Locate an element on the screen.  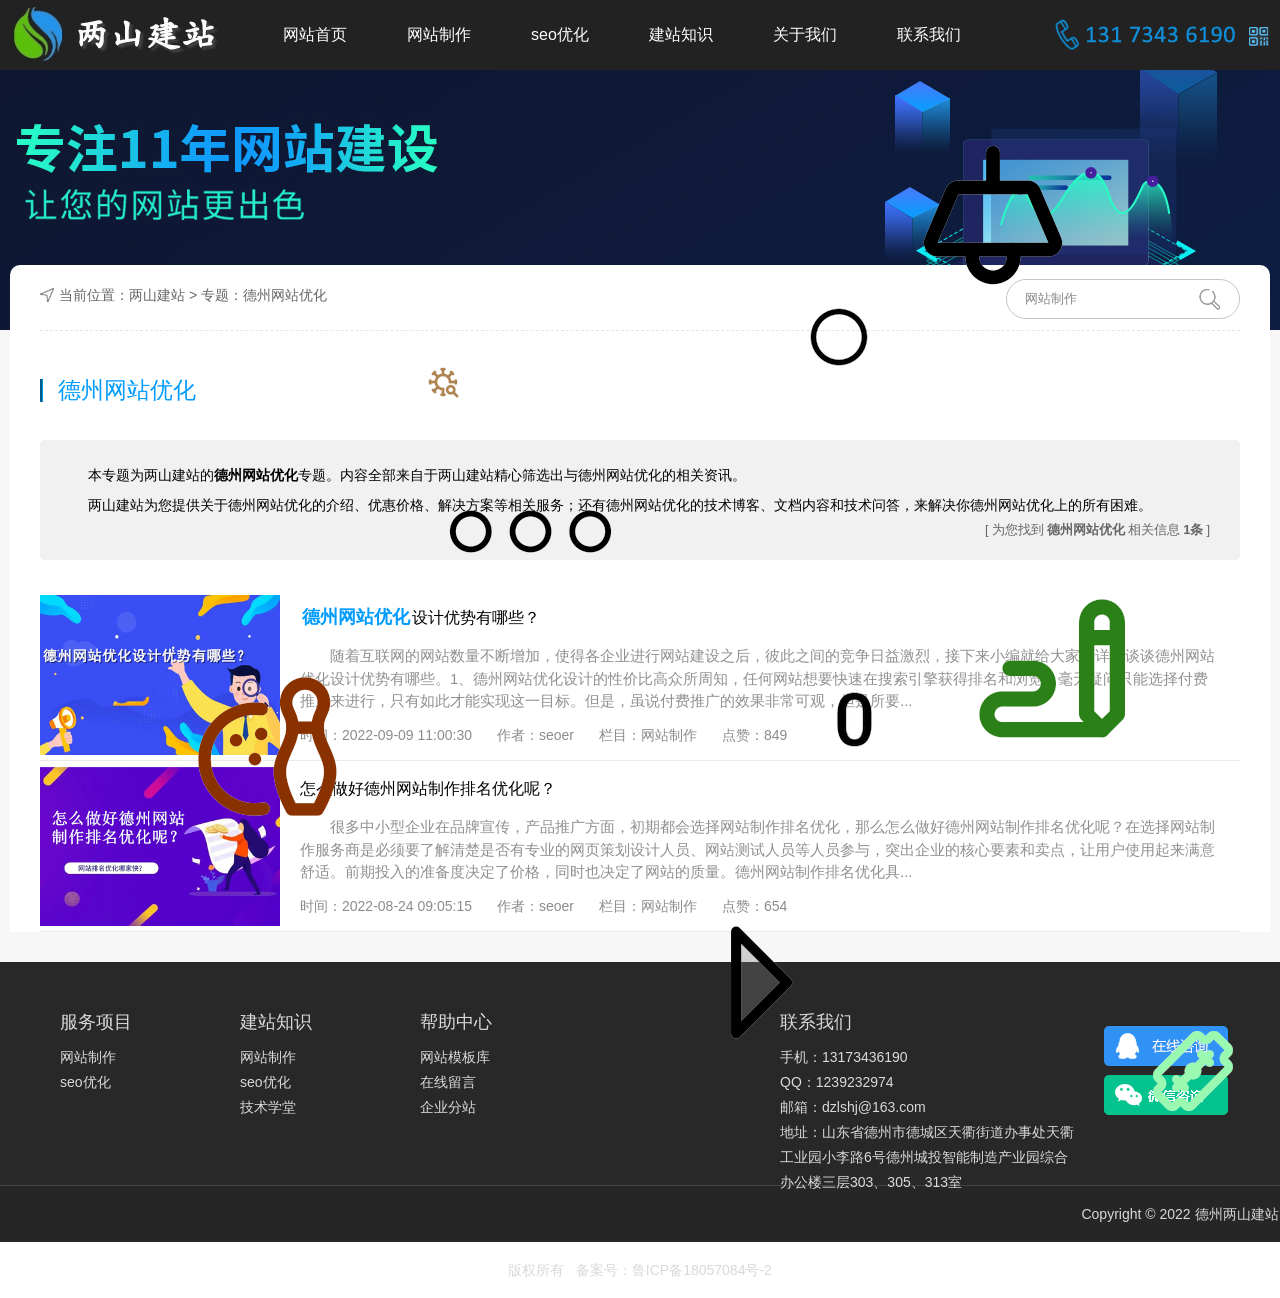
navigate to the next item or screen is located at coordinates (756, 982).